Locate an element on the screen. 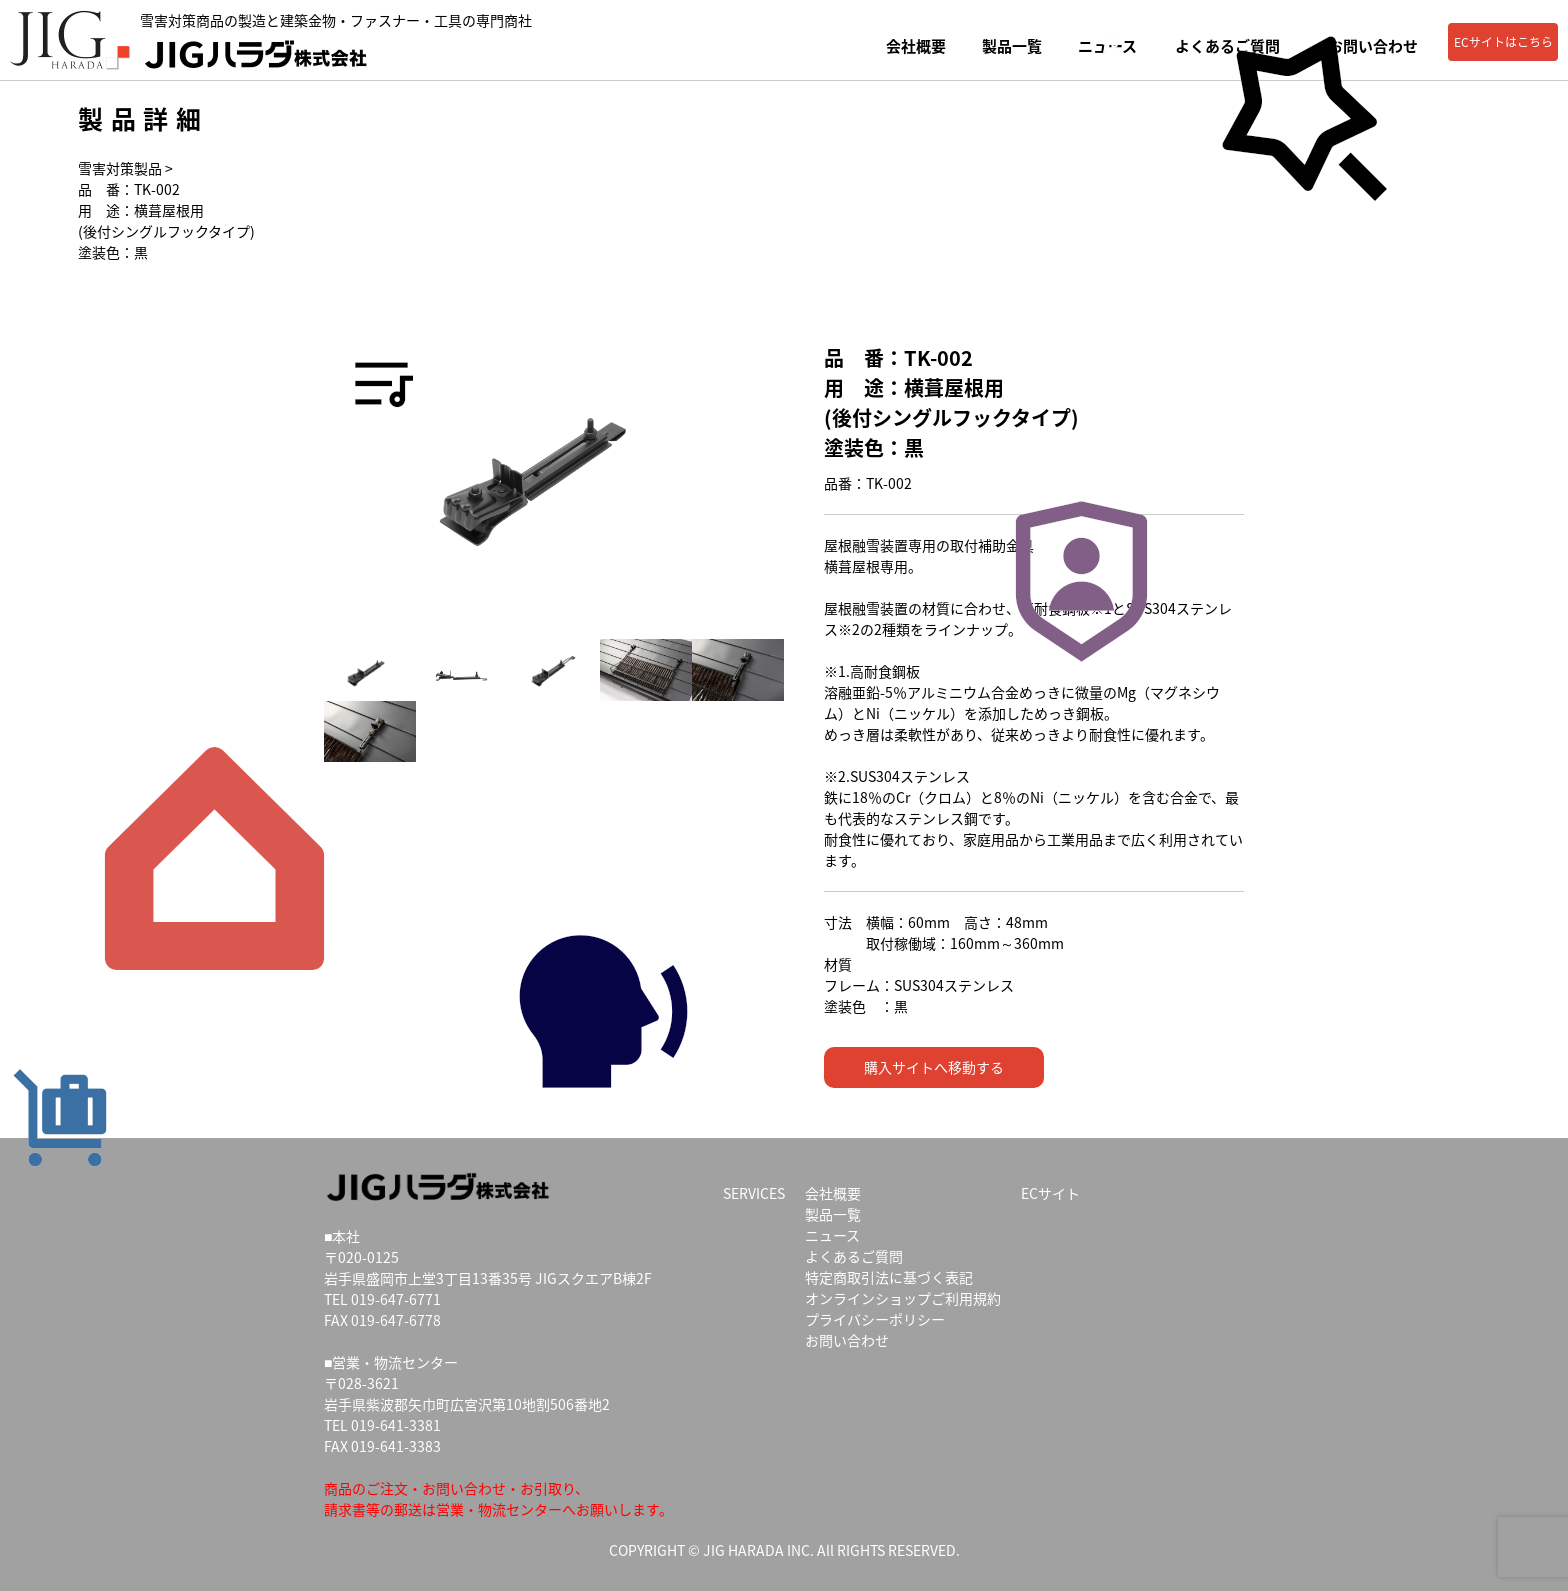 The width and height of the screenshot is (1568, 1591). access user privacy and security settings is located at coordinates (1081, 581).